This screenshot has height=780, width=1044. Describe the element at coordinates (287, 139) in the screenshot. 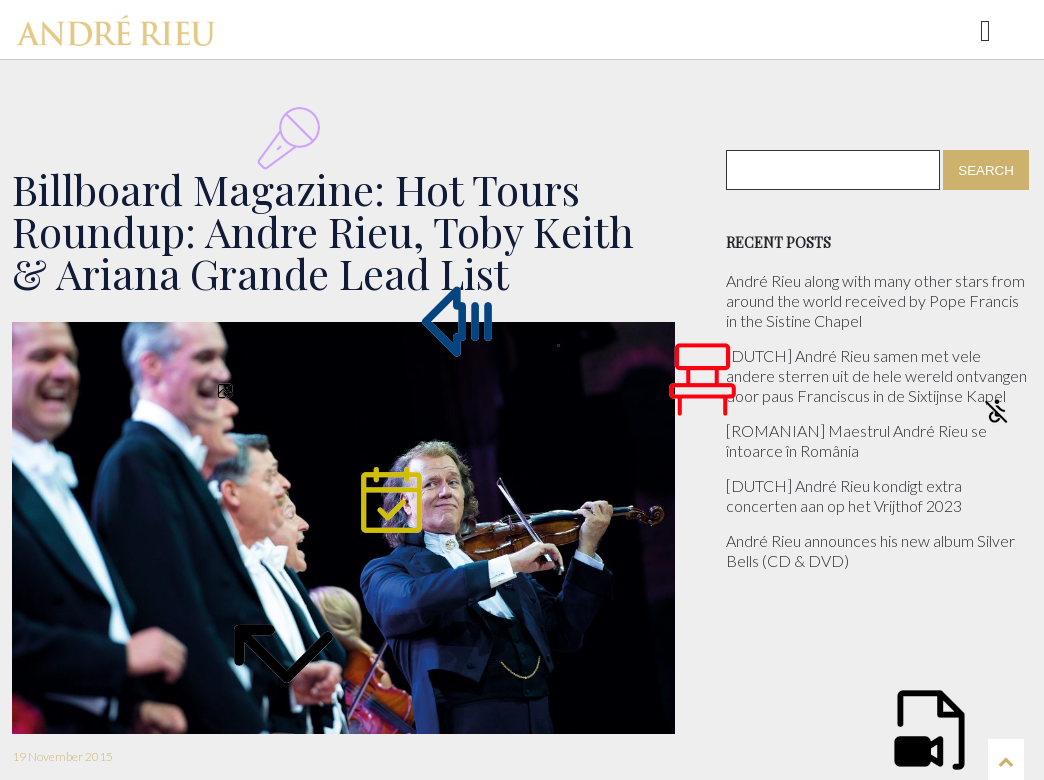

I see `access voice recording or audio input` at that location.